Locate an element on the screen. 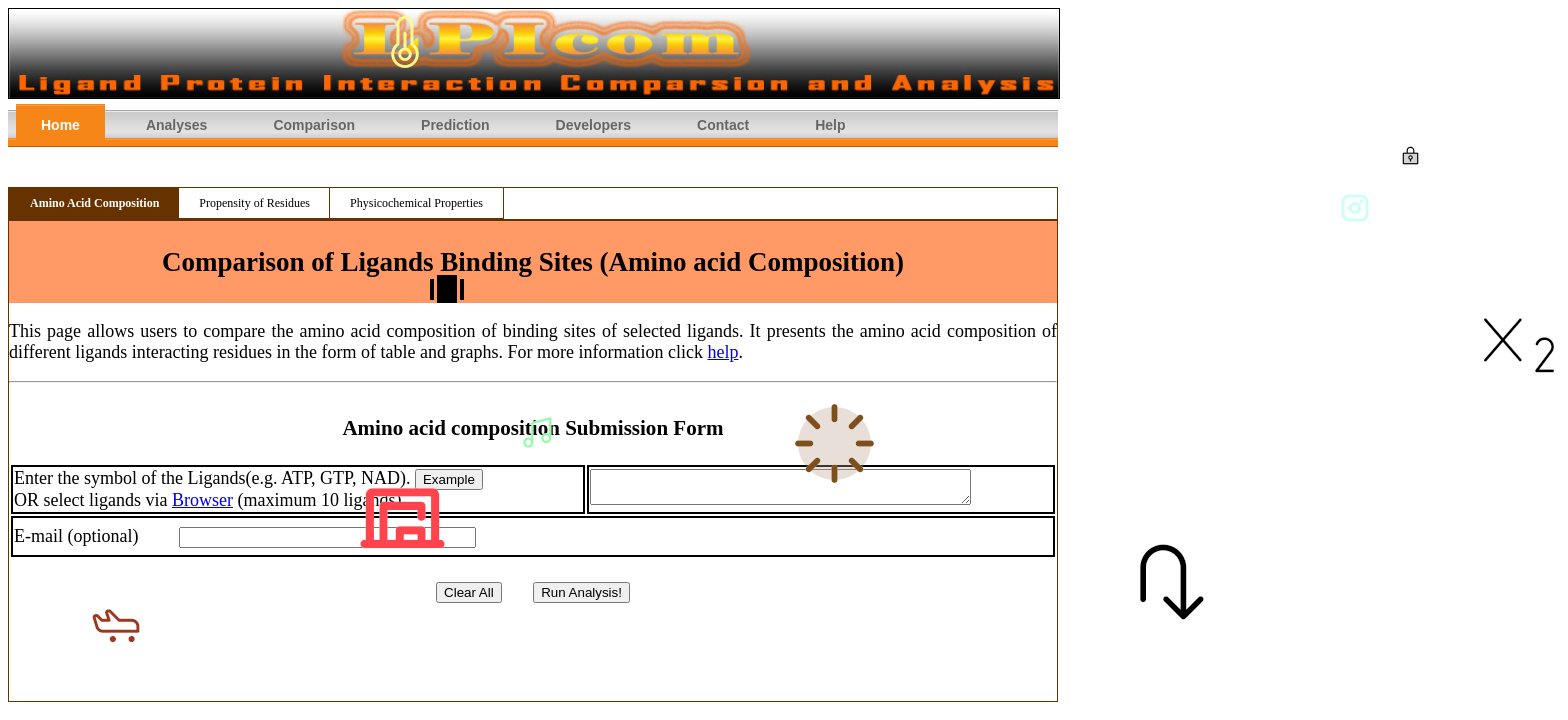 The width and height of the screenshot is (1568, 720). access music or audio player is located at coordinates (539, 433).